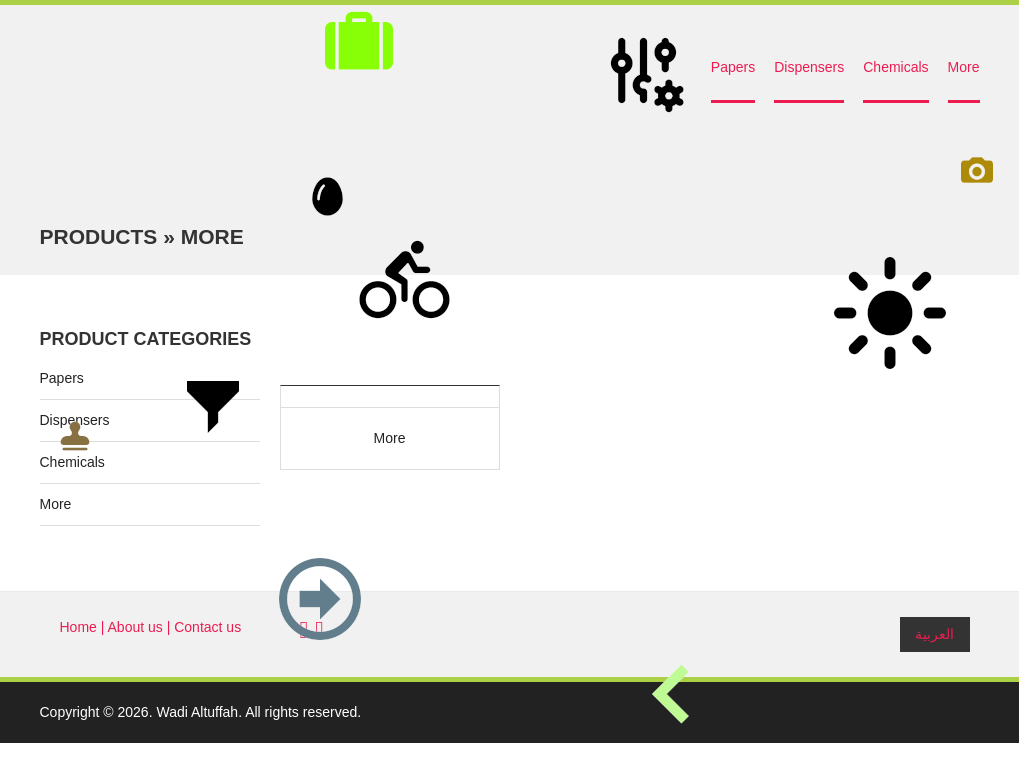 The image size is (1019, 768). I want to click on access travel or trip planning features, so click(359, 39).